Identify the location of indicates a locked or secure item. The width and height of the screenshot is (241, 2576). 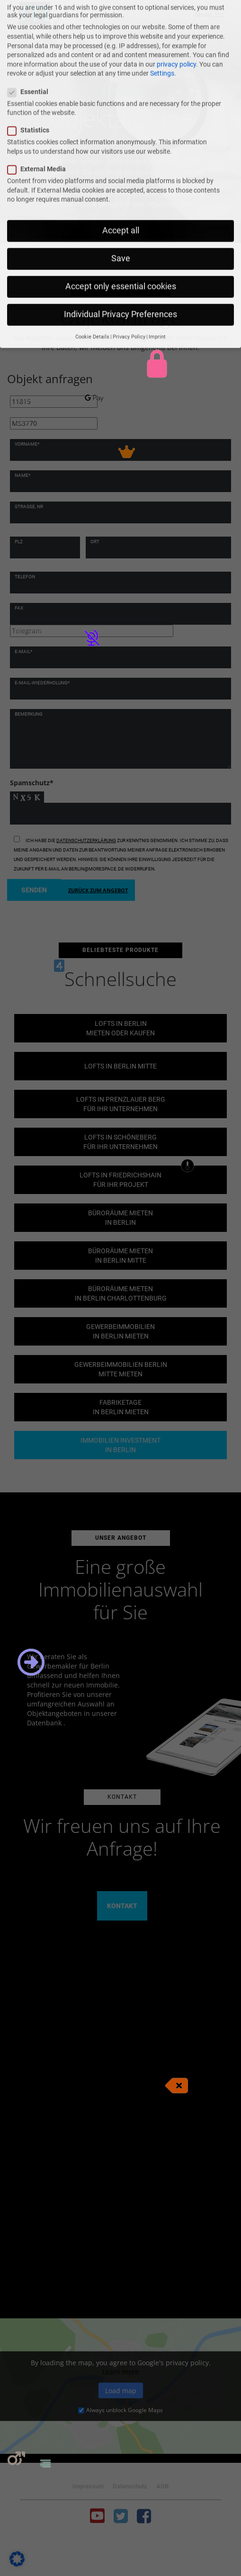
(157, 364).